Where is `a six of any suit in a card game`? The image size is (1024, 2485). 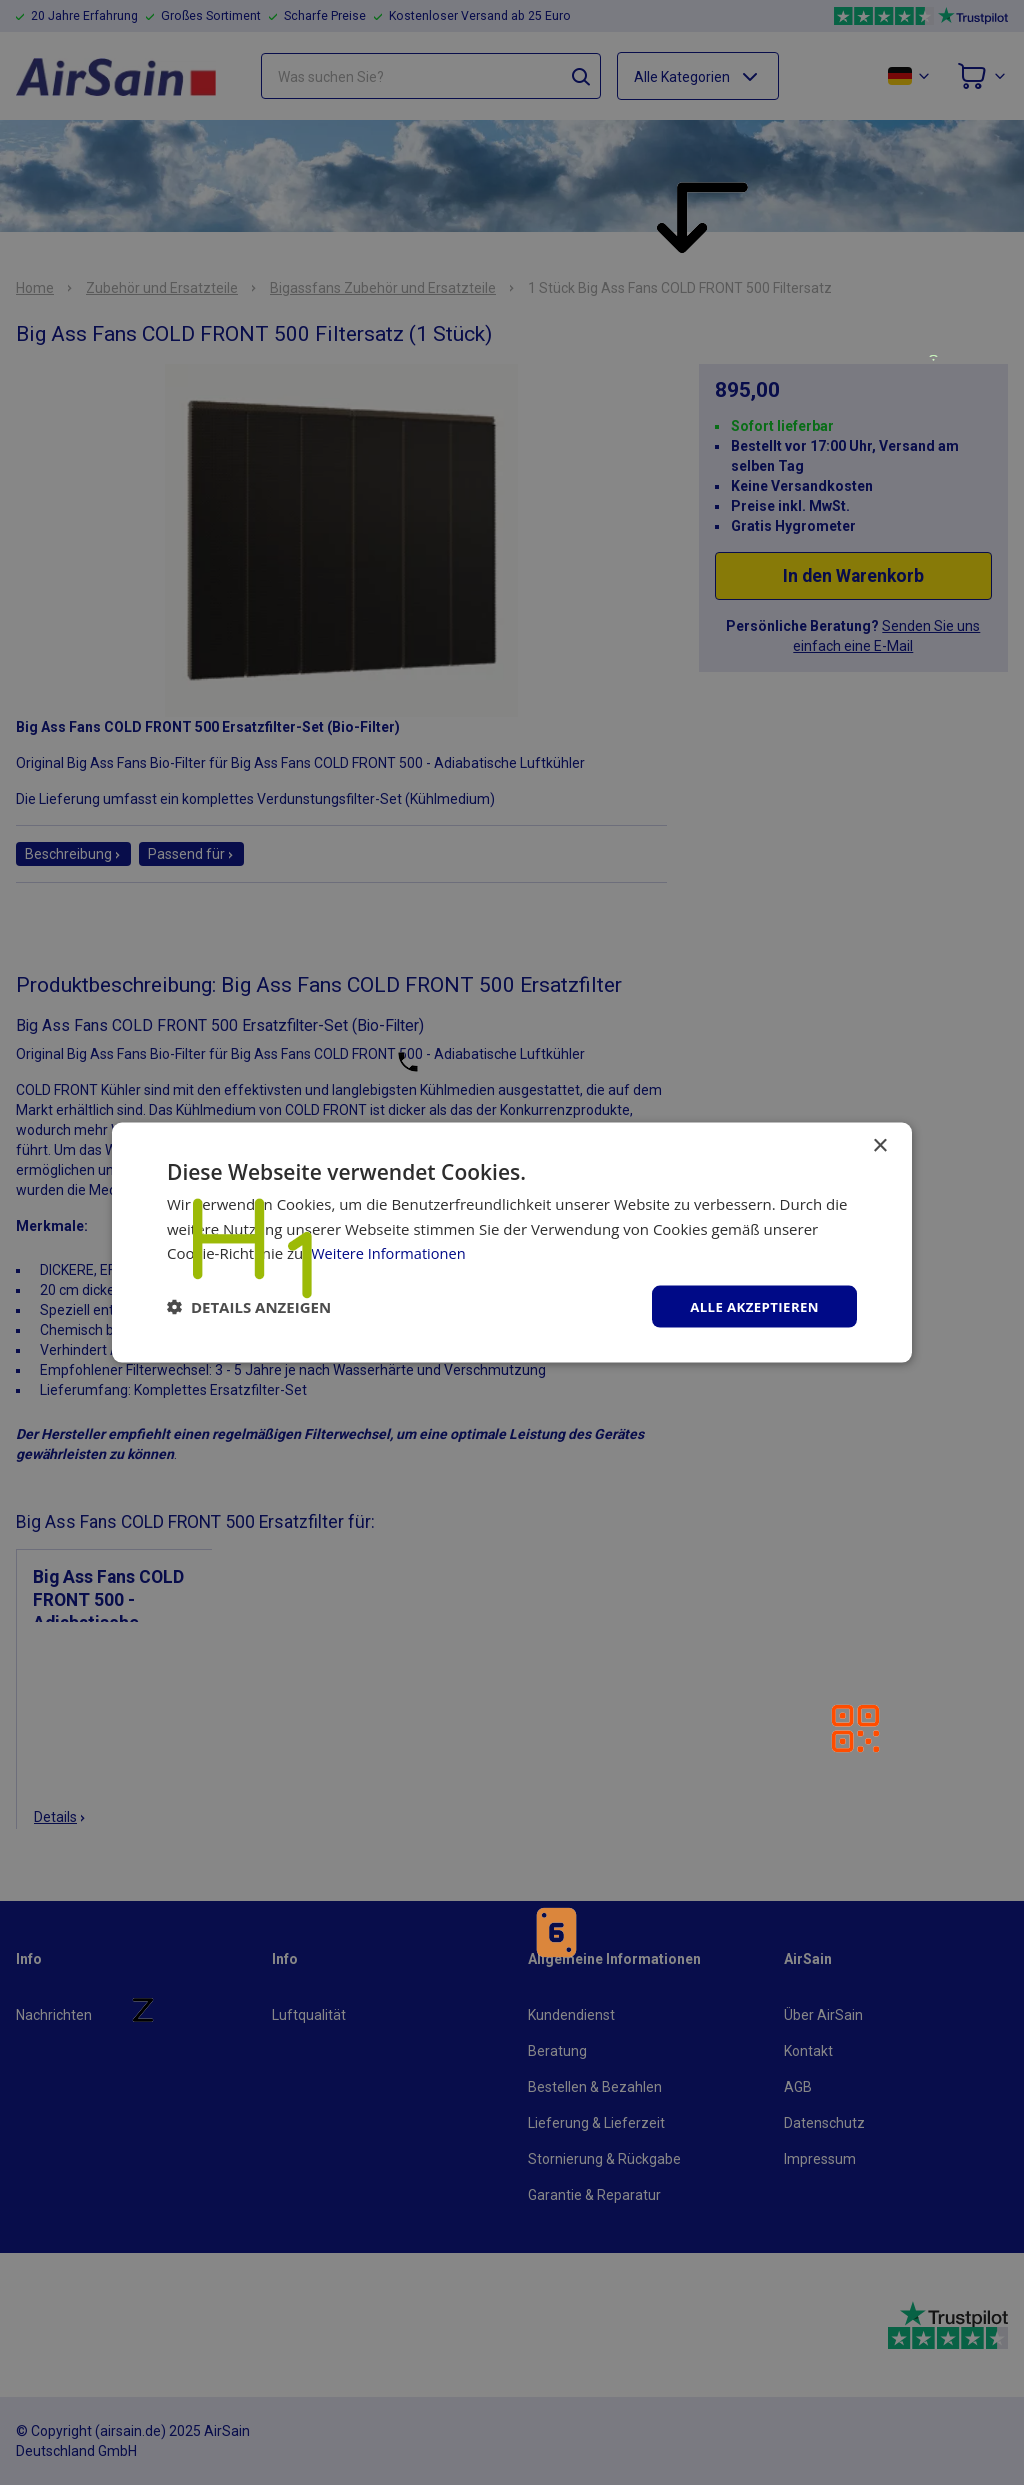
a six of any suit in a card game is located at coordinates (556, 1932).